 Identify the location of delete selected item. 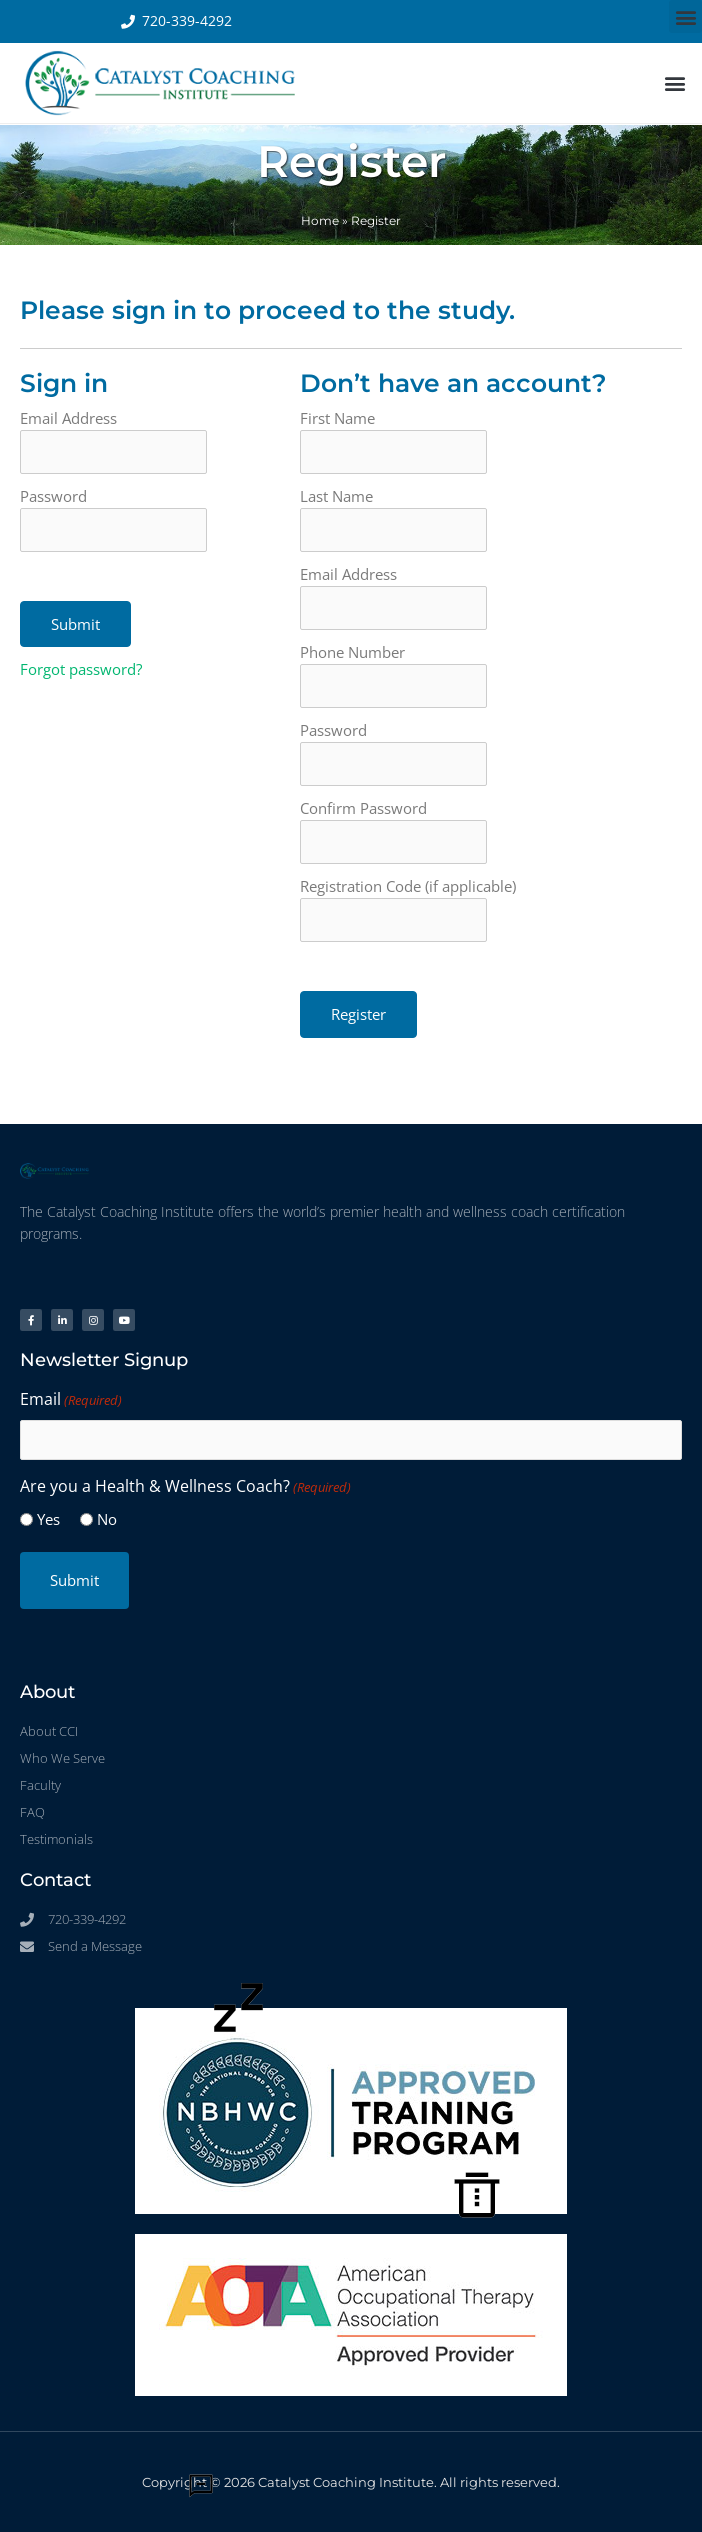
(477, 2195).